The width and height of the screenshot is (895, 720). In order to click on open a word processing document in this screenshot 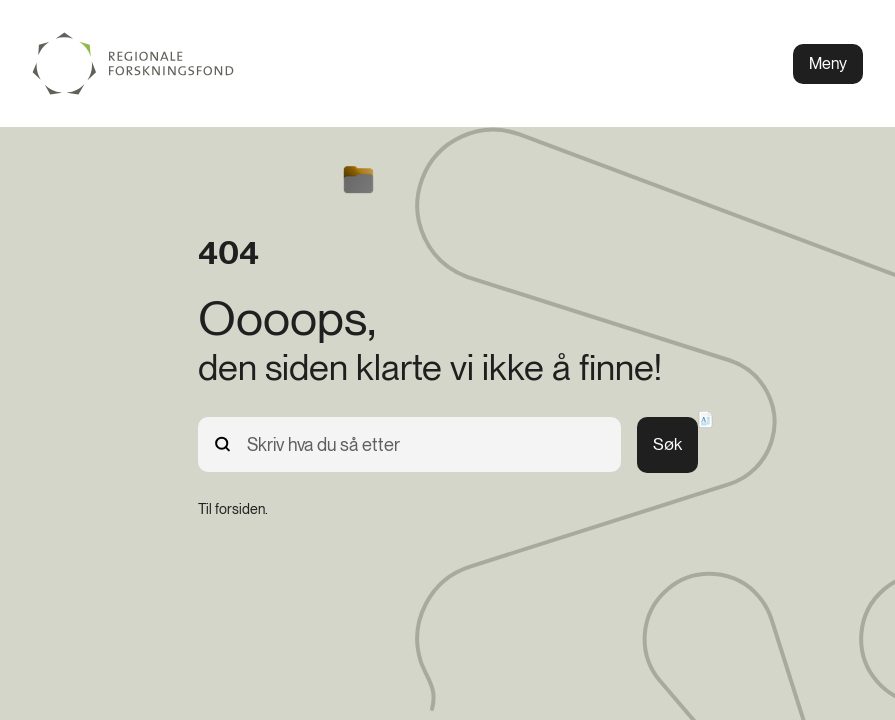, I will do `click(705, 419)`.